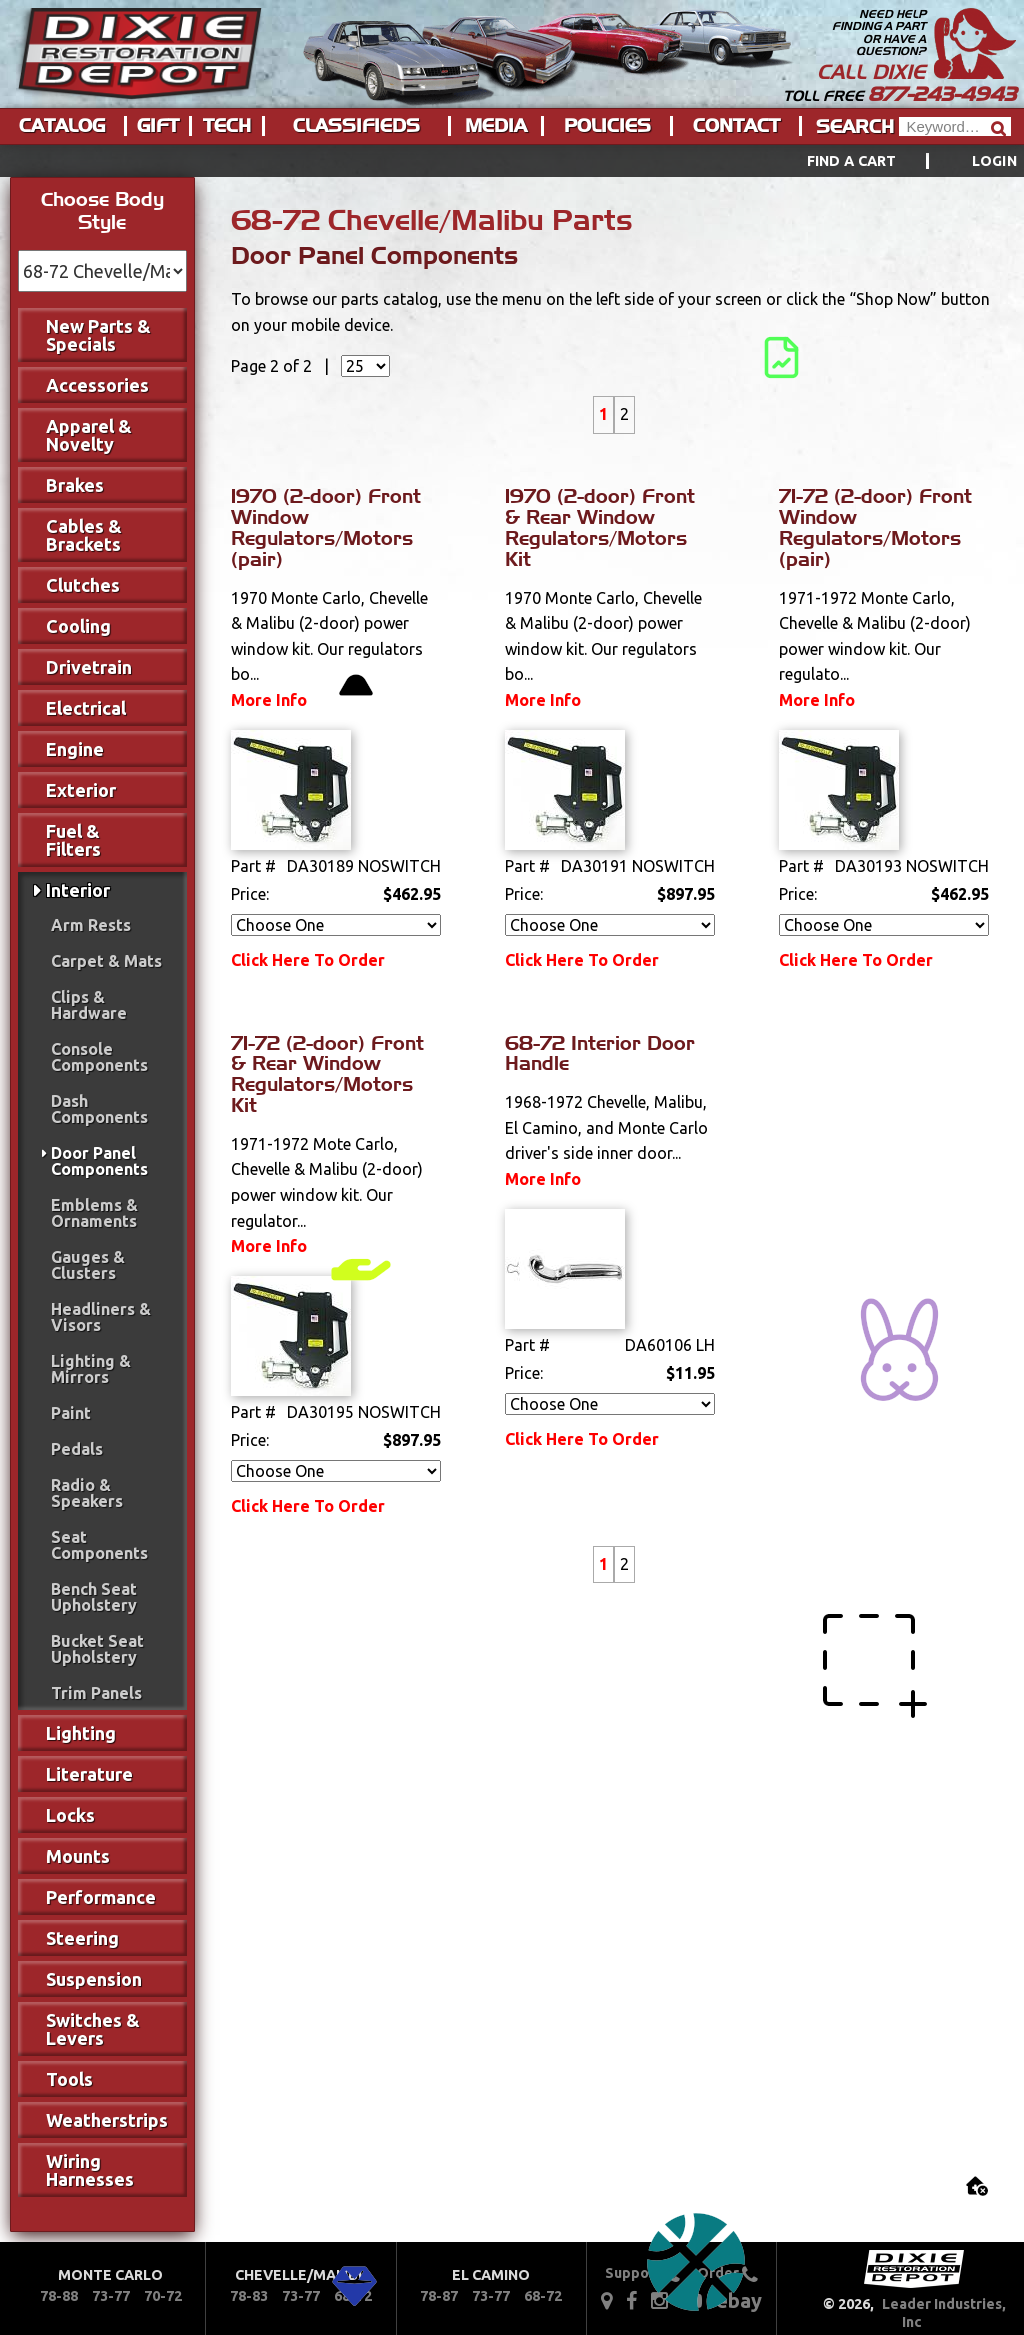  What do you see at coordinates (976, 2185) in the screenshot?
I see `medical facility or clinic unavailable` at bounding box center [976, 2185].